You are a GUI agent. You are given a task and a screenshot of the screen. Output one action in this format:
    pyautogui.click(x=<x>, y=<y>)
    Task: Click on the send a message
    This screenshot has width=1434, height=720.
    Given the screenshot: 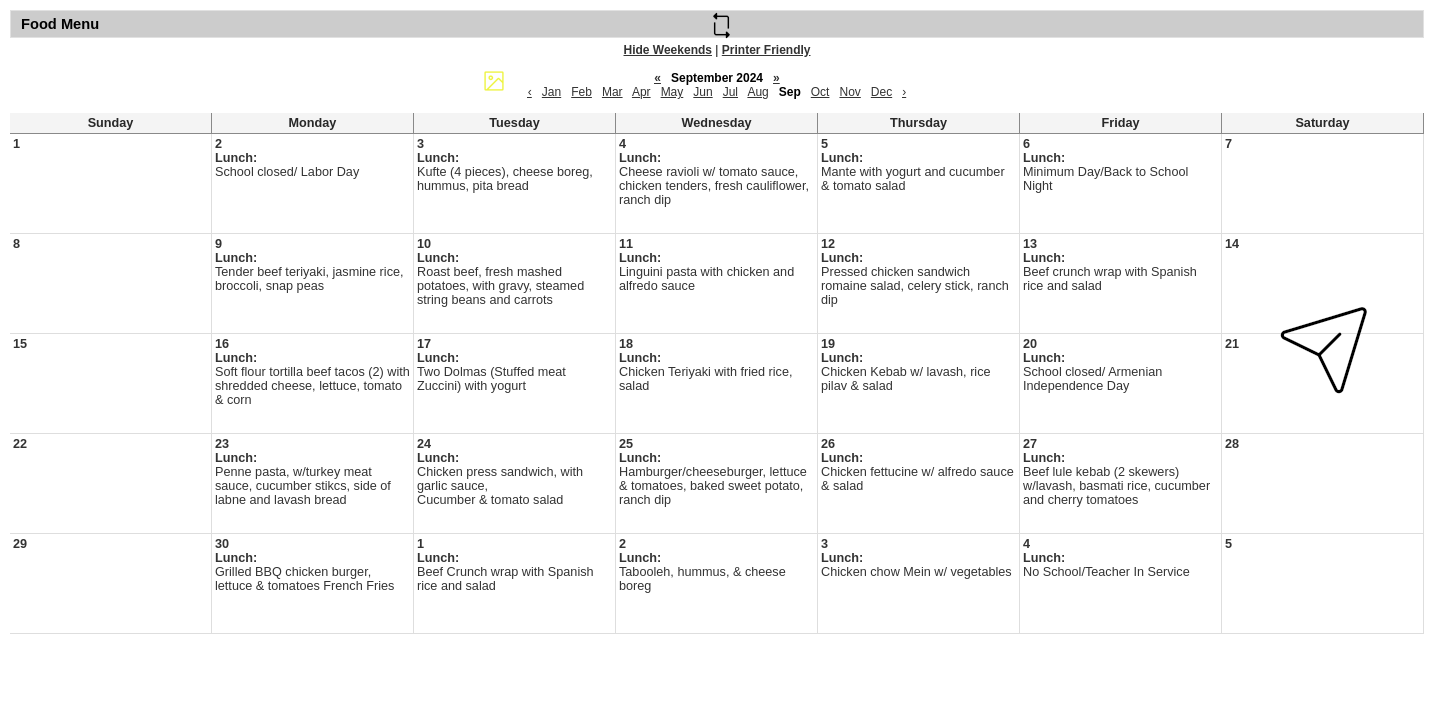 What is the action you would take?
    pyautogui.click(x=1327, y=347)
    